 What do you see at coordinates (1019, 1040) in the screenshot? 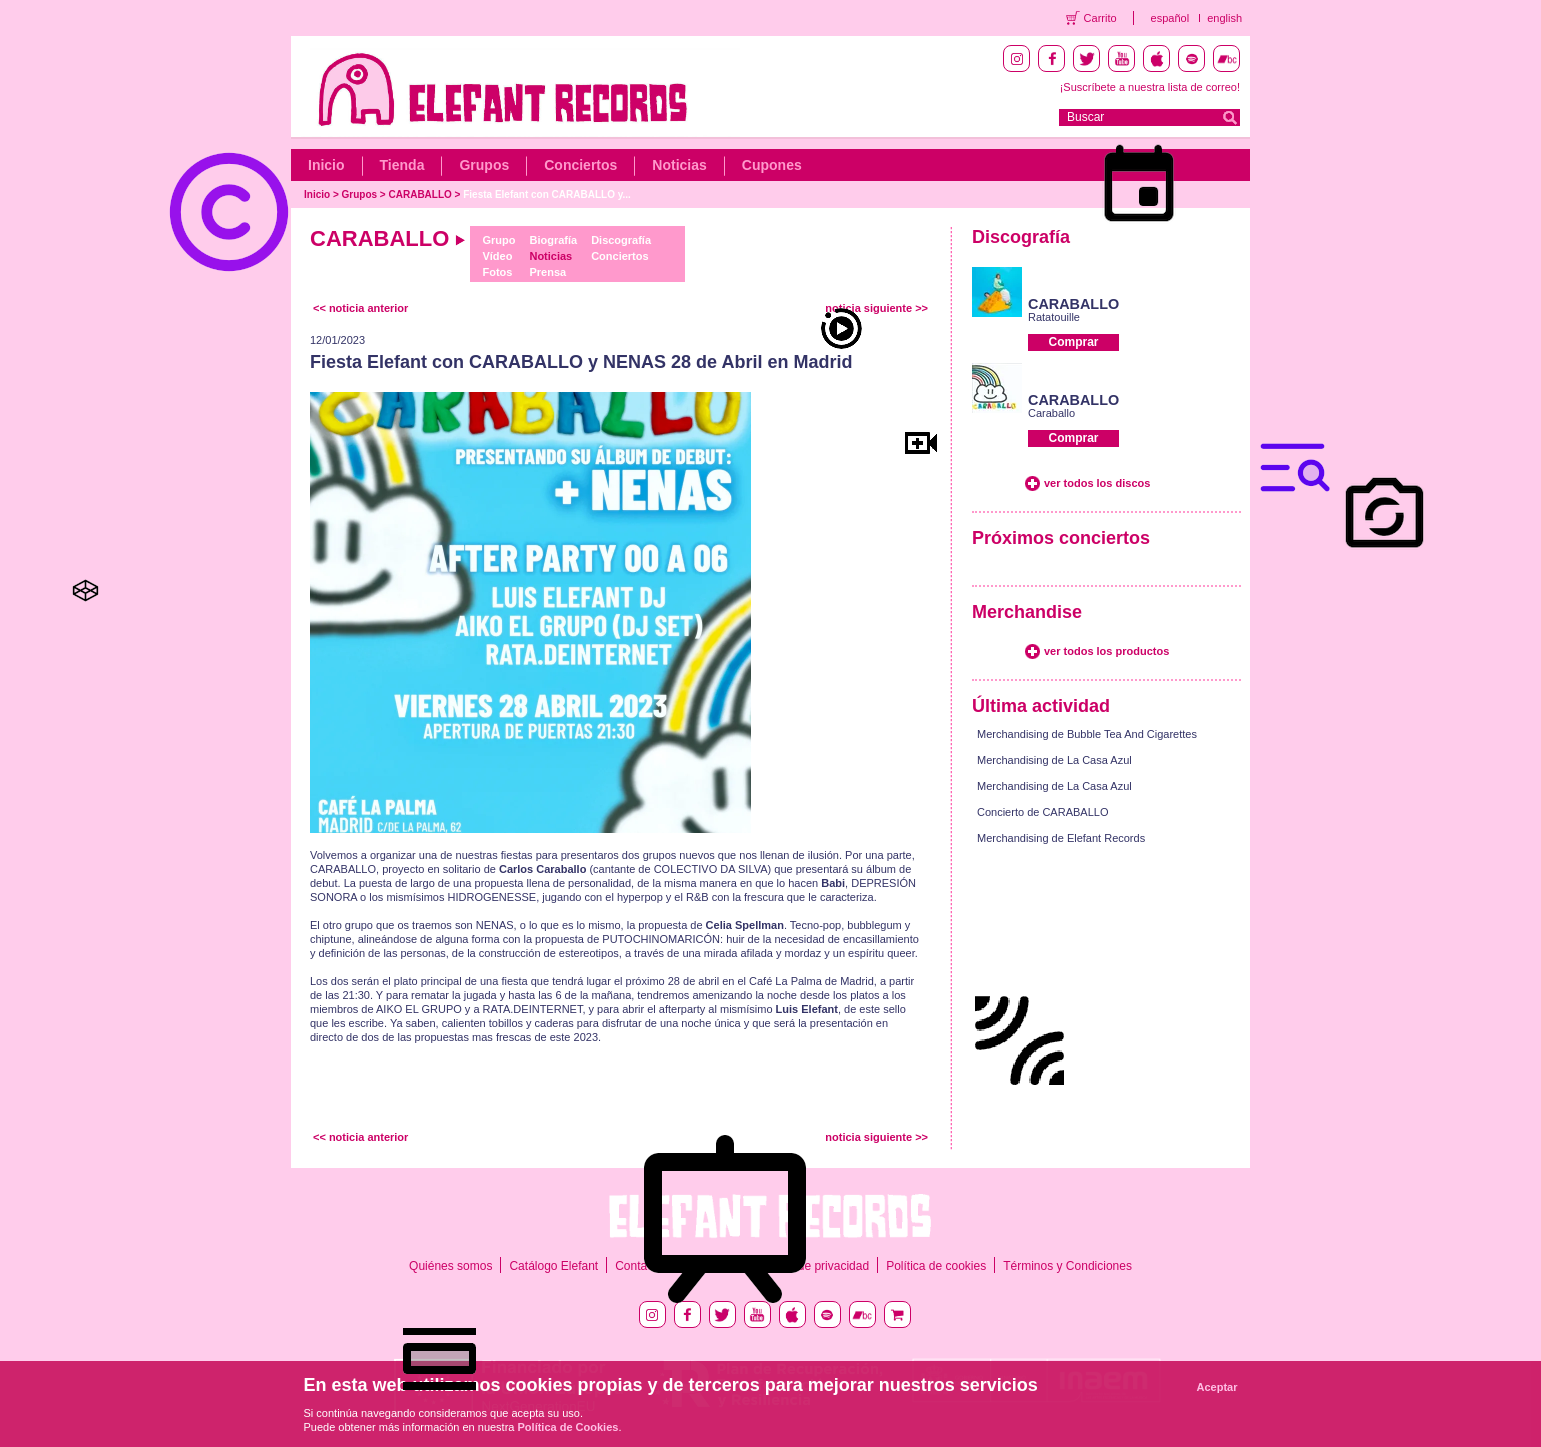
I see `enable light leak or lens flare effect` at bounding box center [1019, 1040].